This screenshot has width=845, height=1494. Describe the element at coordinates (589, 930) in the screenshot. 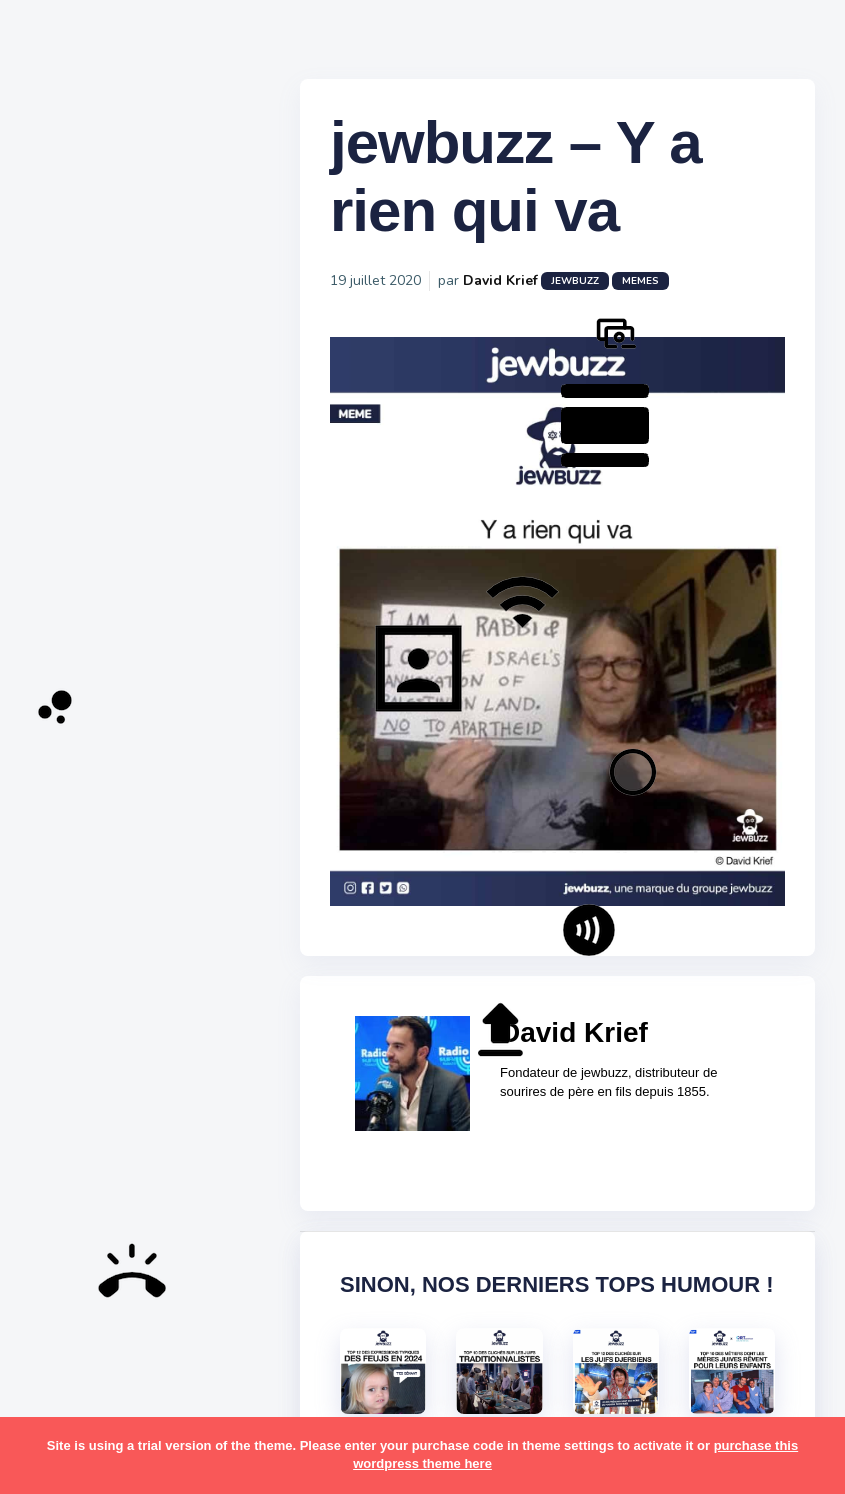

I see `tap to pay with contactless payment` at that location.